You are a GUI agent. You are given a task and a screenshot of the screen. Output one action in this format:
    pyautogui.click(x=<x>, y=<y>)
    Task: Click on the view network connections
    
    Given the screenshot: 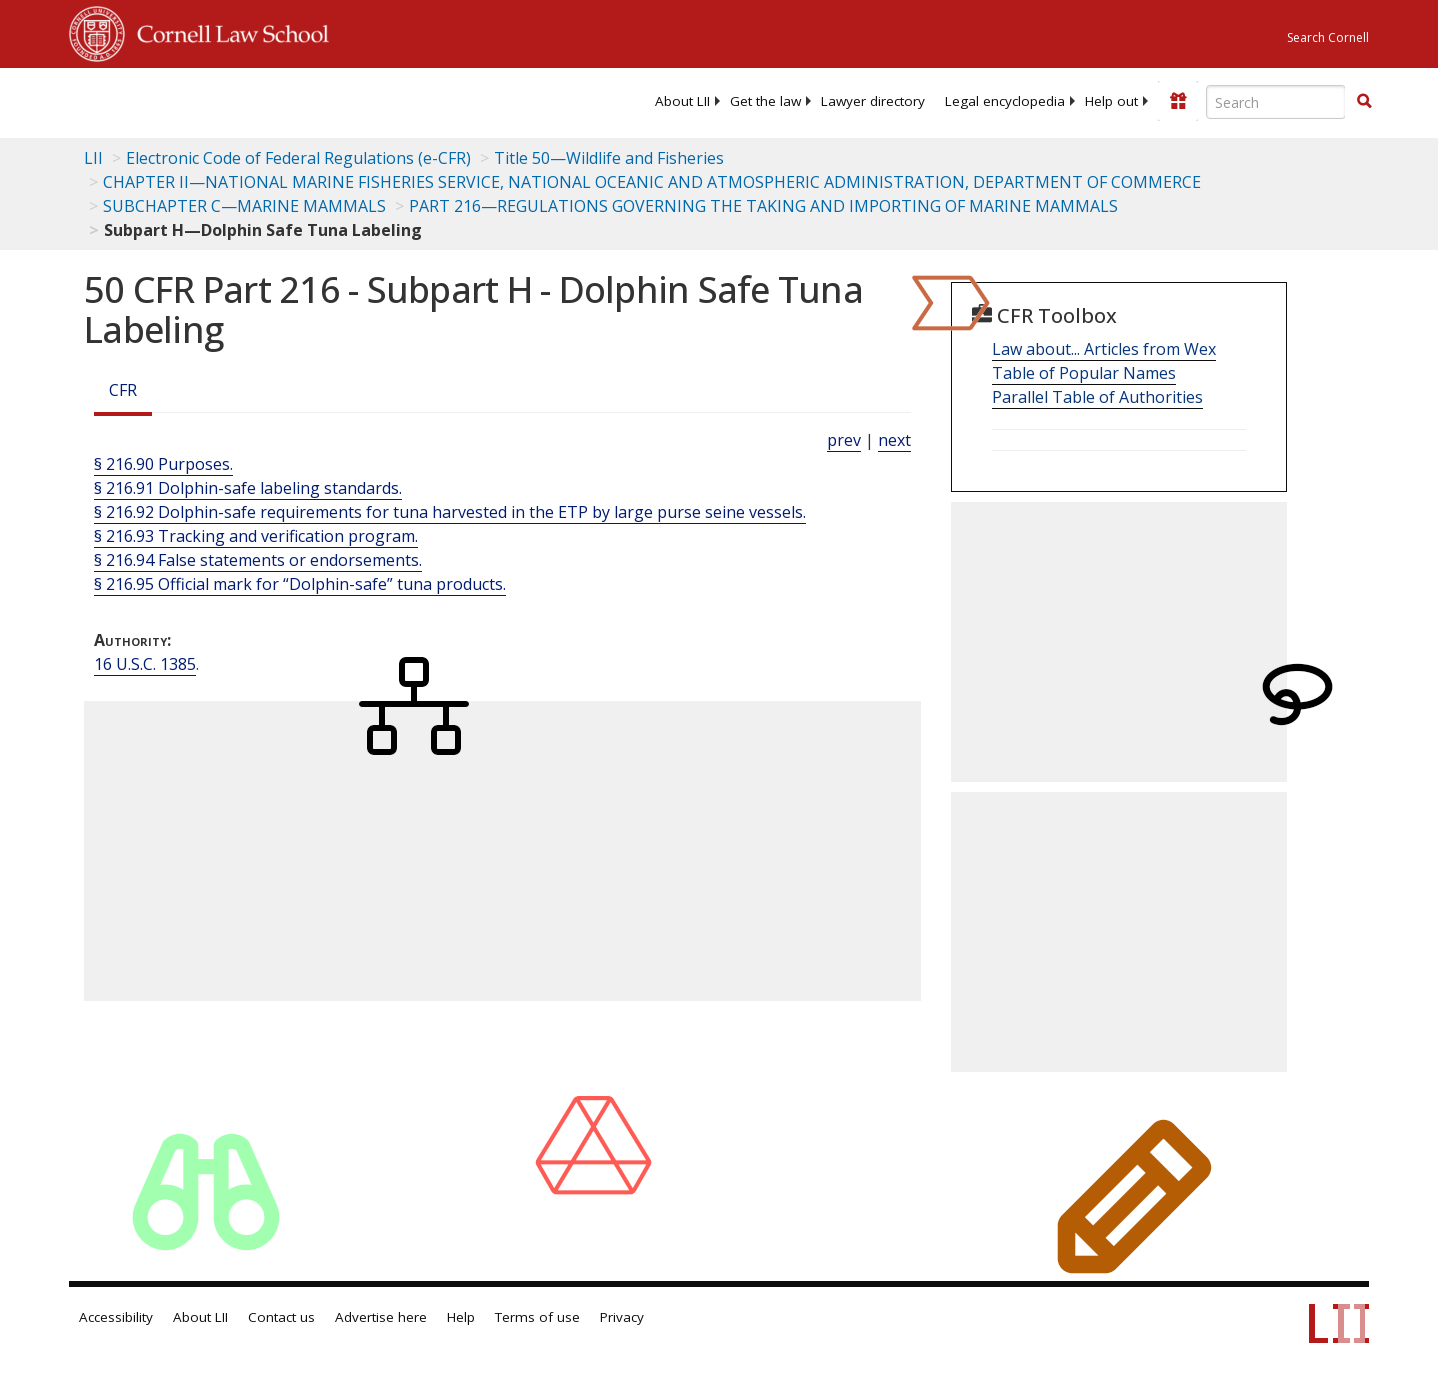 What is the action you would take?
    pyautogui.click(x=414, y=708)
    